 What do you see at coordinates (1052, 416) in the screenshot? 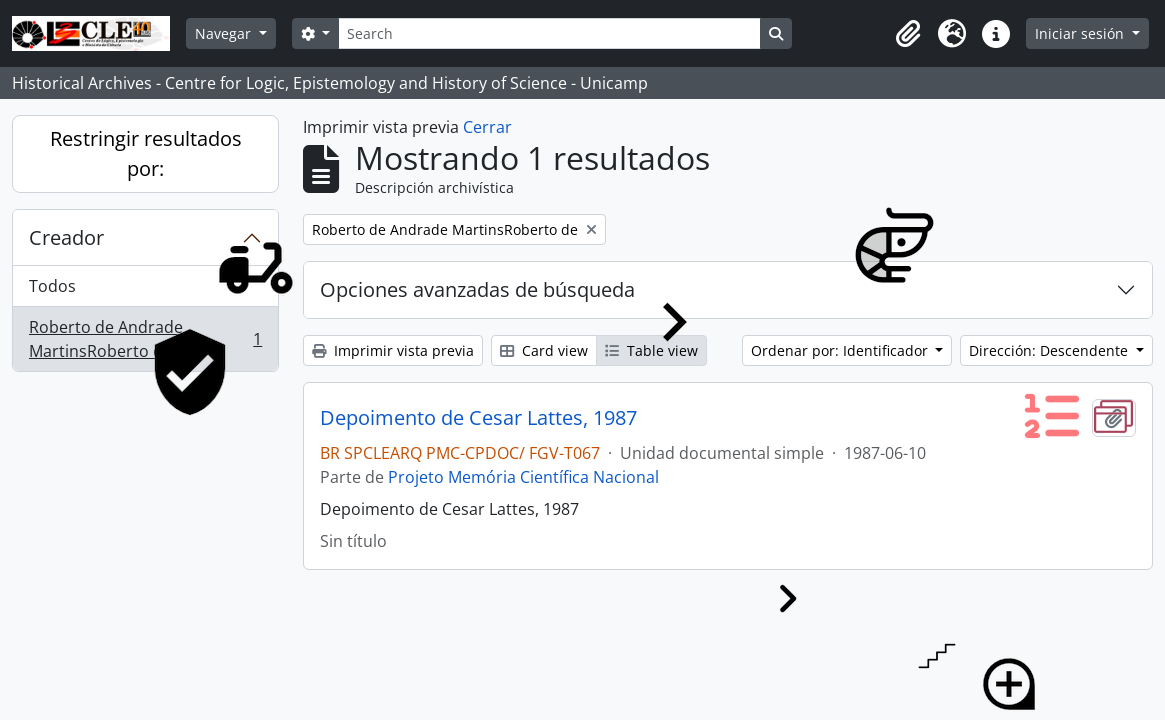
I see `create a numbered list` at bounding box center [1052, 416].